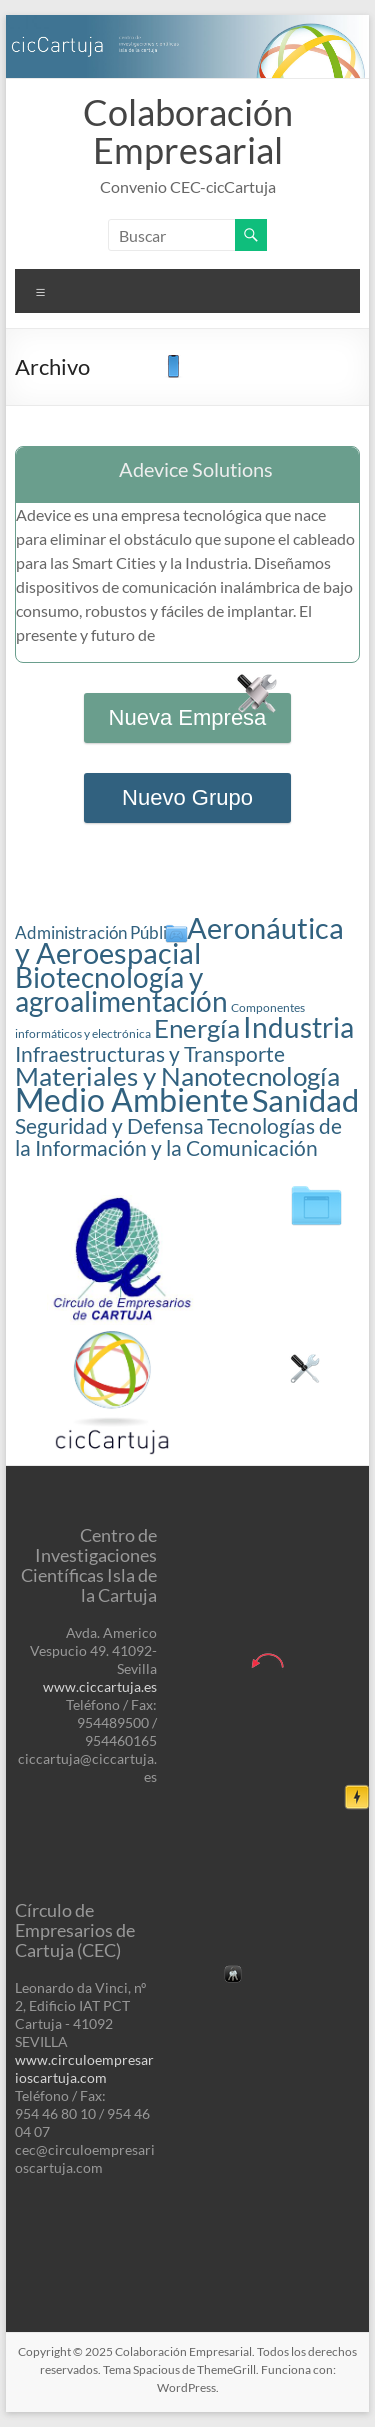 This screenshot has width=375, height=2427. Describe the element at coordinates (305, 1369) in the screenshot. I see `customize toolbar settings` at that location.